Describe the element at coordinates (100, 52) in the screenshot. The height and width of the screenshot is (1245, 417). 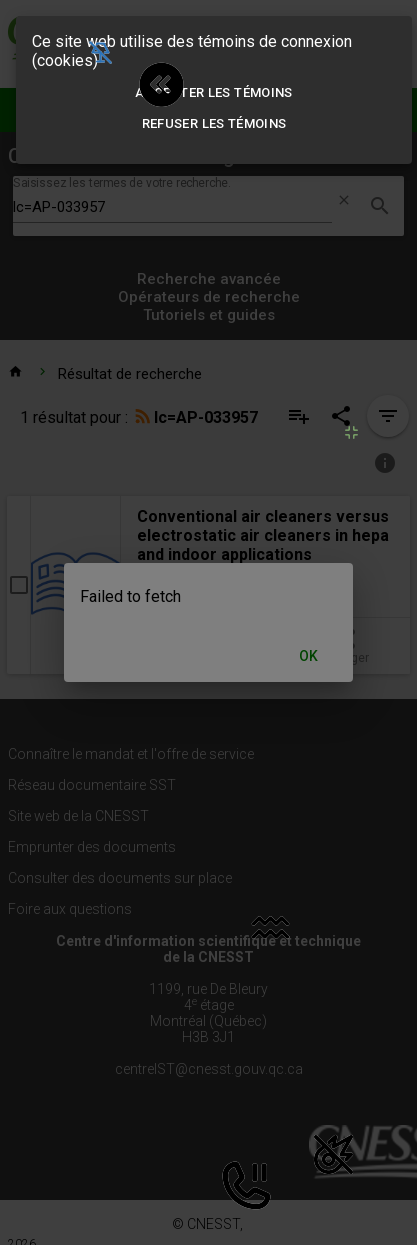
I see `turn off desk lamp` at that location.